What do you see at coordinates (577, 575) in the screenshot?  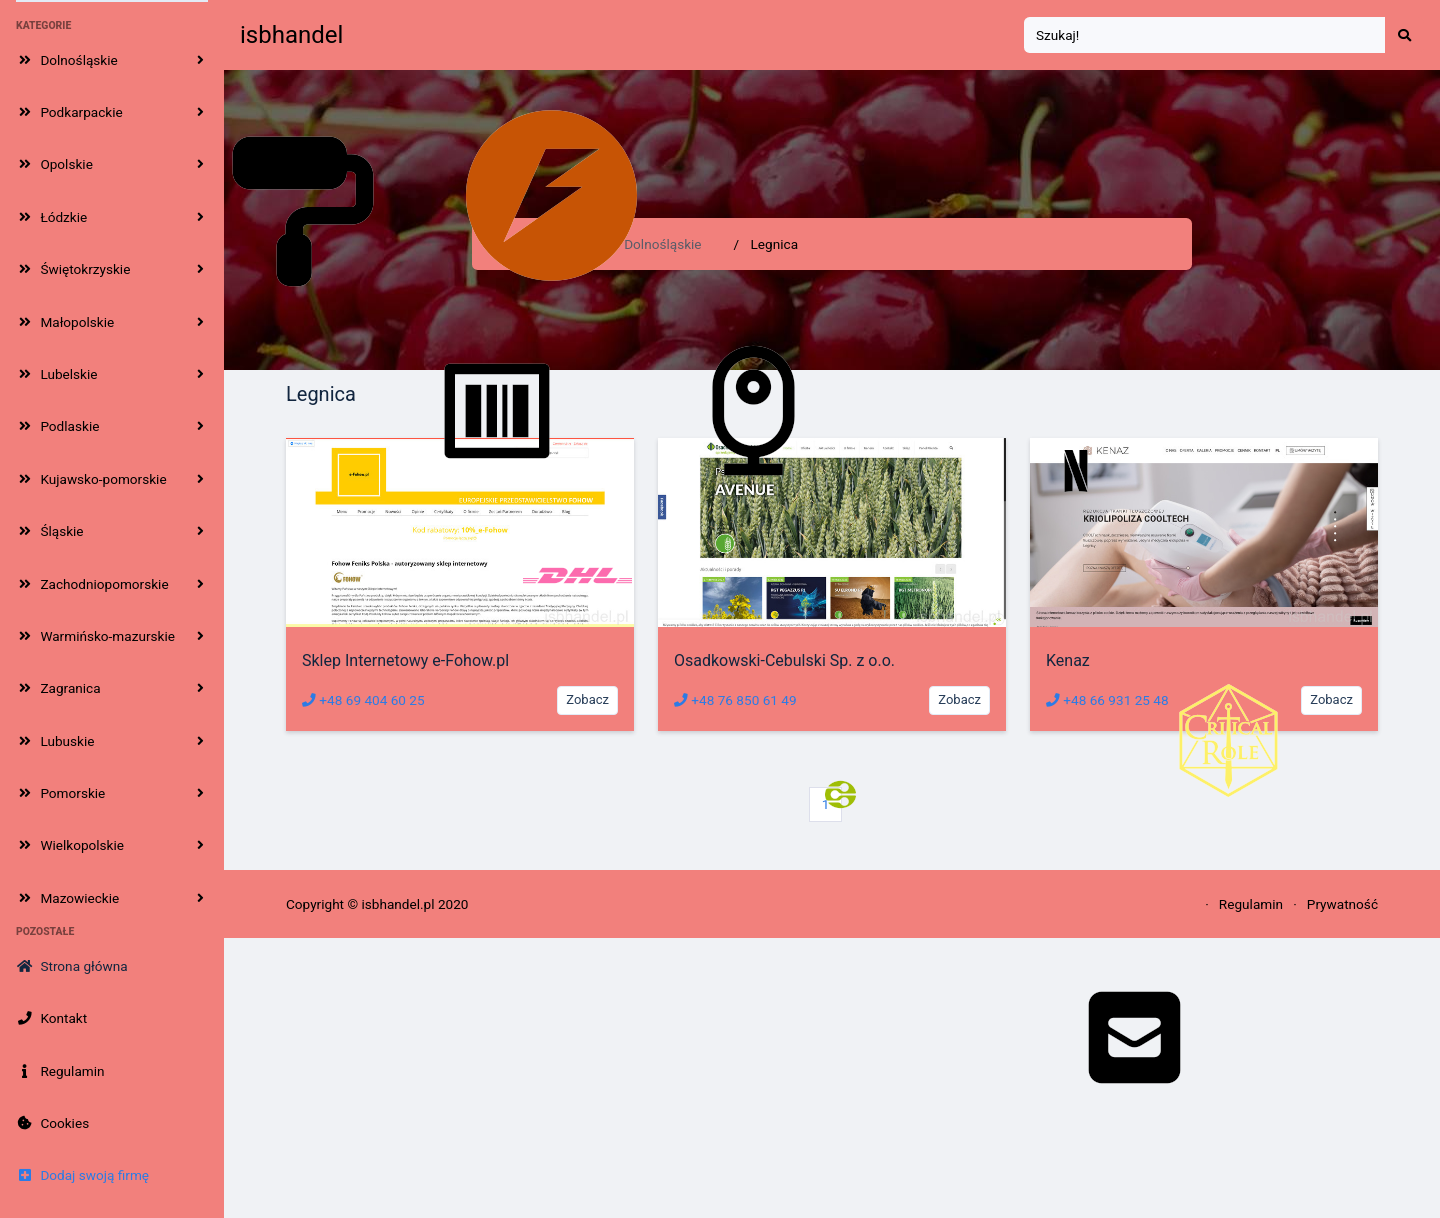 I see `DHL shipping and logistics services` at bounding box center [577, 575].